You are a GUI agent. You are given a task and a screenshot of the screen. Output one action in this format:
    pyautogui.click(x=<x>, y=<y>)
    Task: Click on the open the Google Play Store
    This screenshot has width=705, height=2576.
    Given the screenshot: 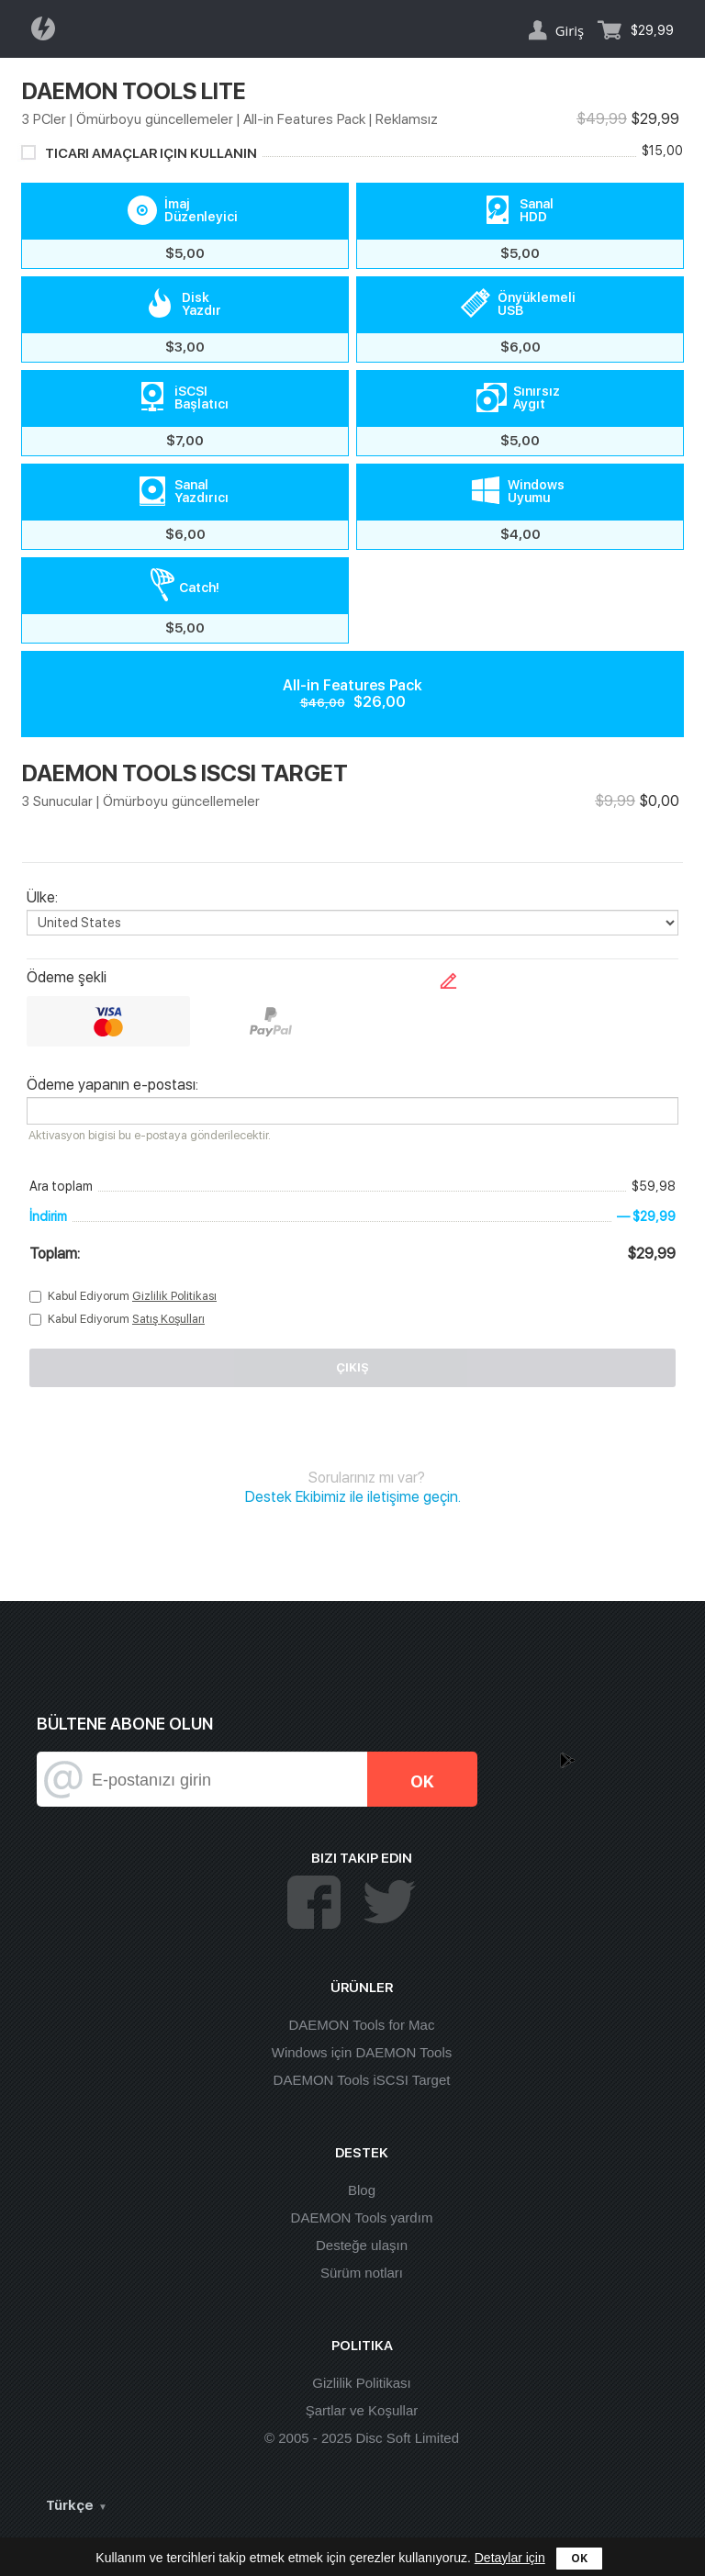 What is the action you would take?
    pyautogui.click(x=567, y=1760)
    